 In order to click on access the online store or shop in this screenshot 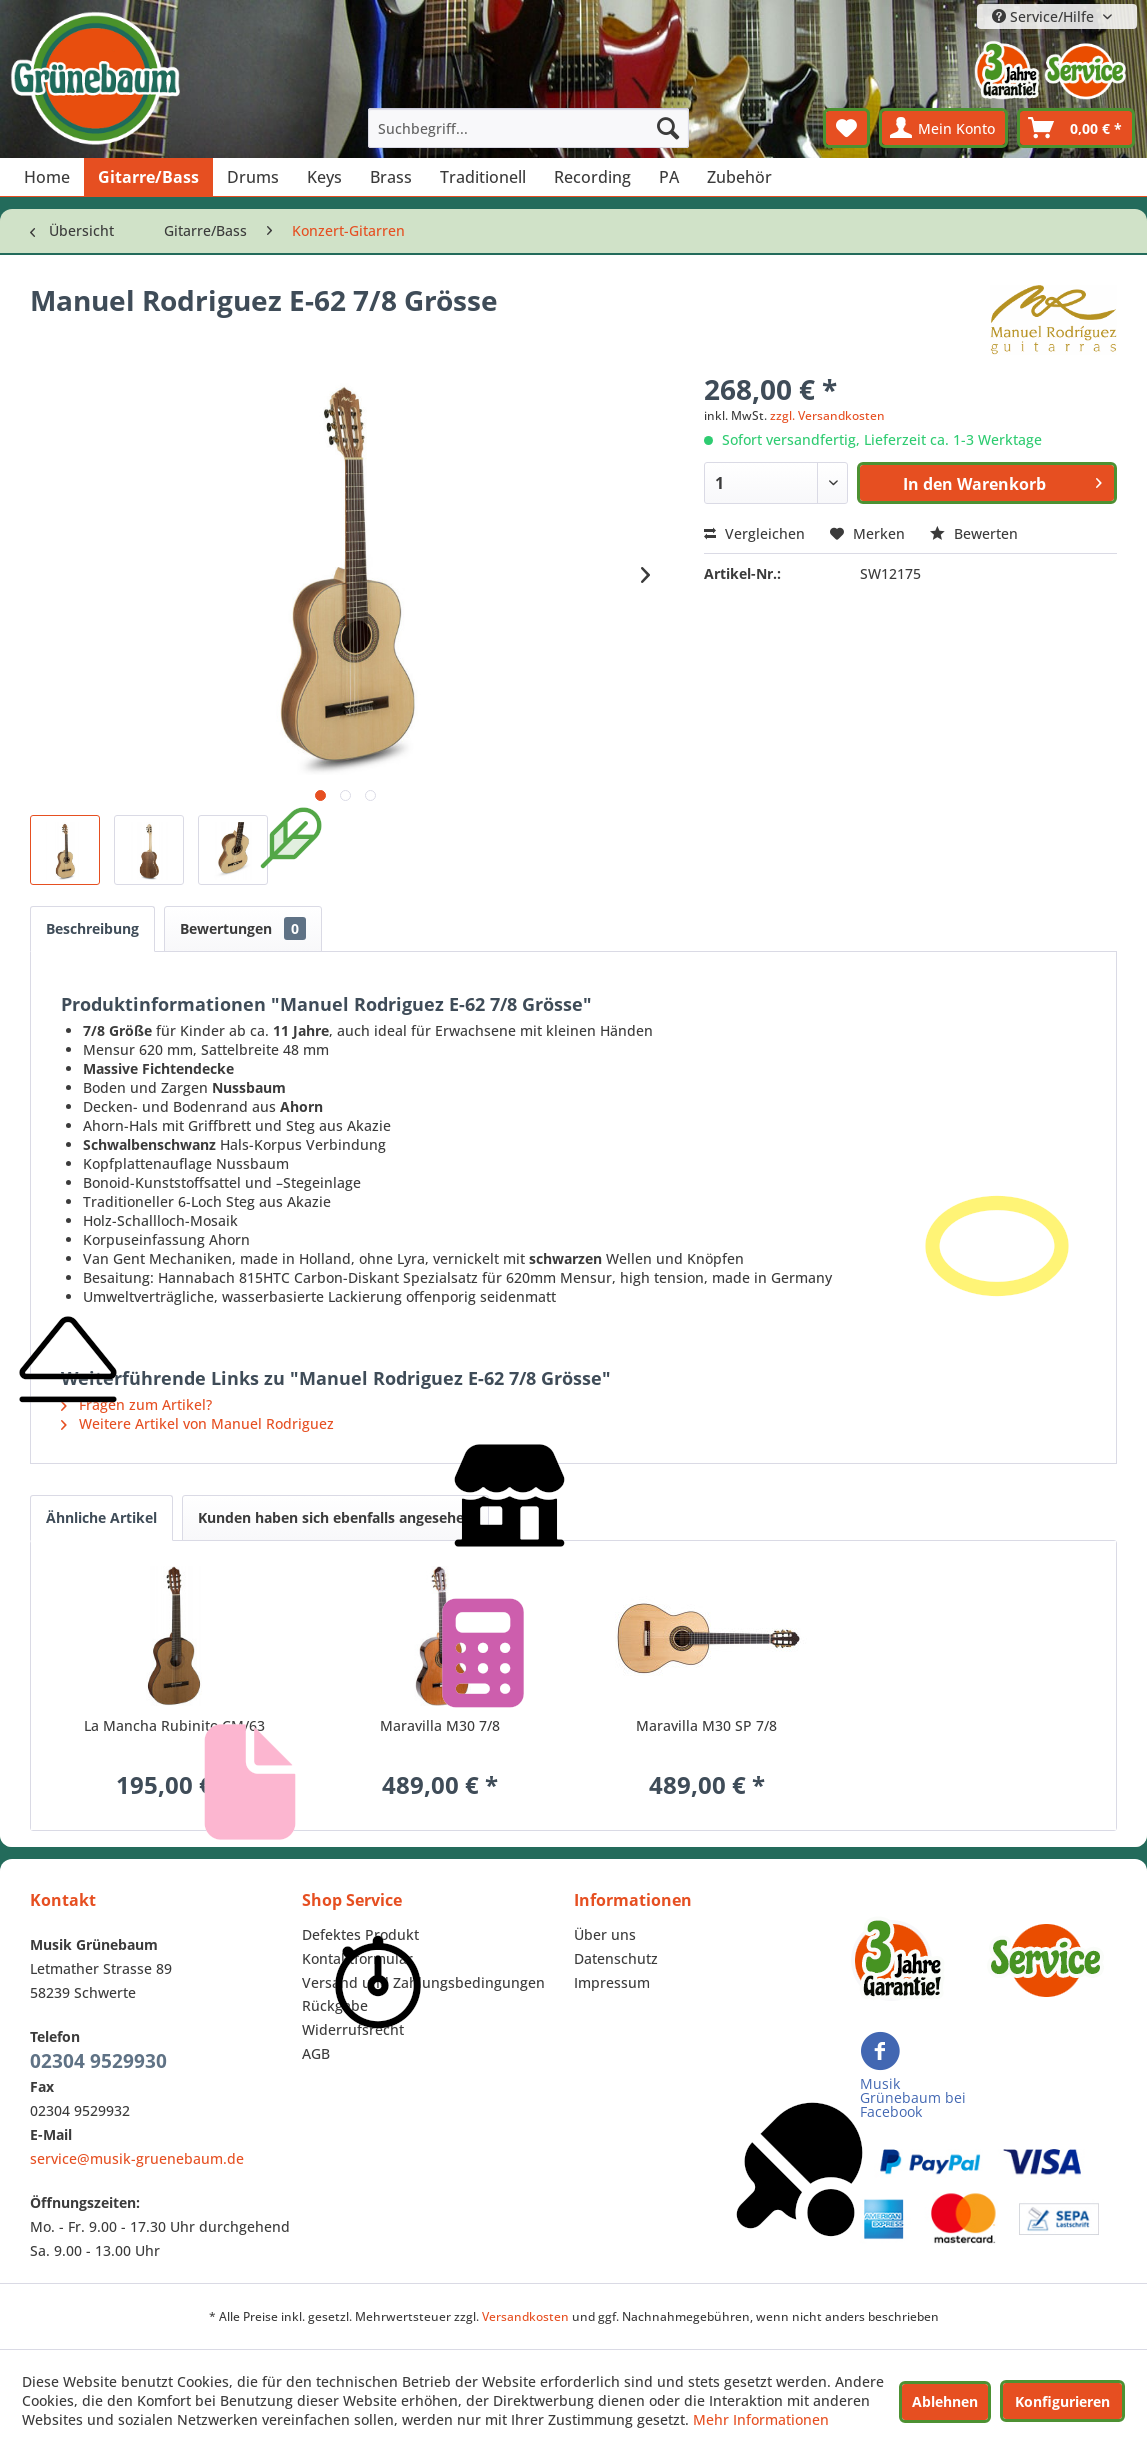, I will do `click(509, 1495)`.